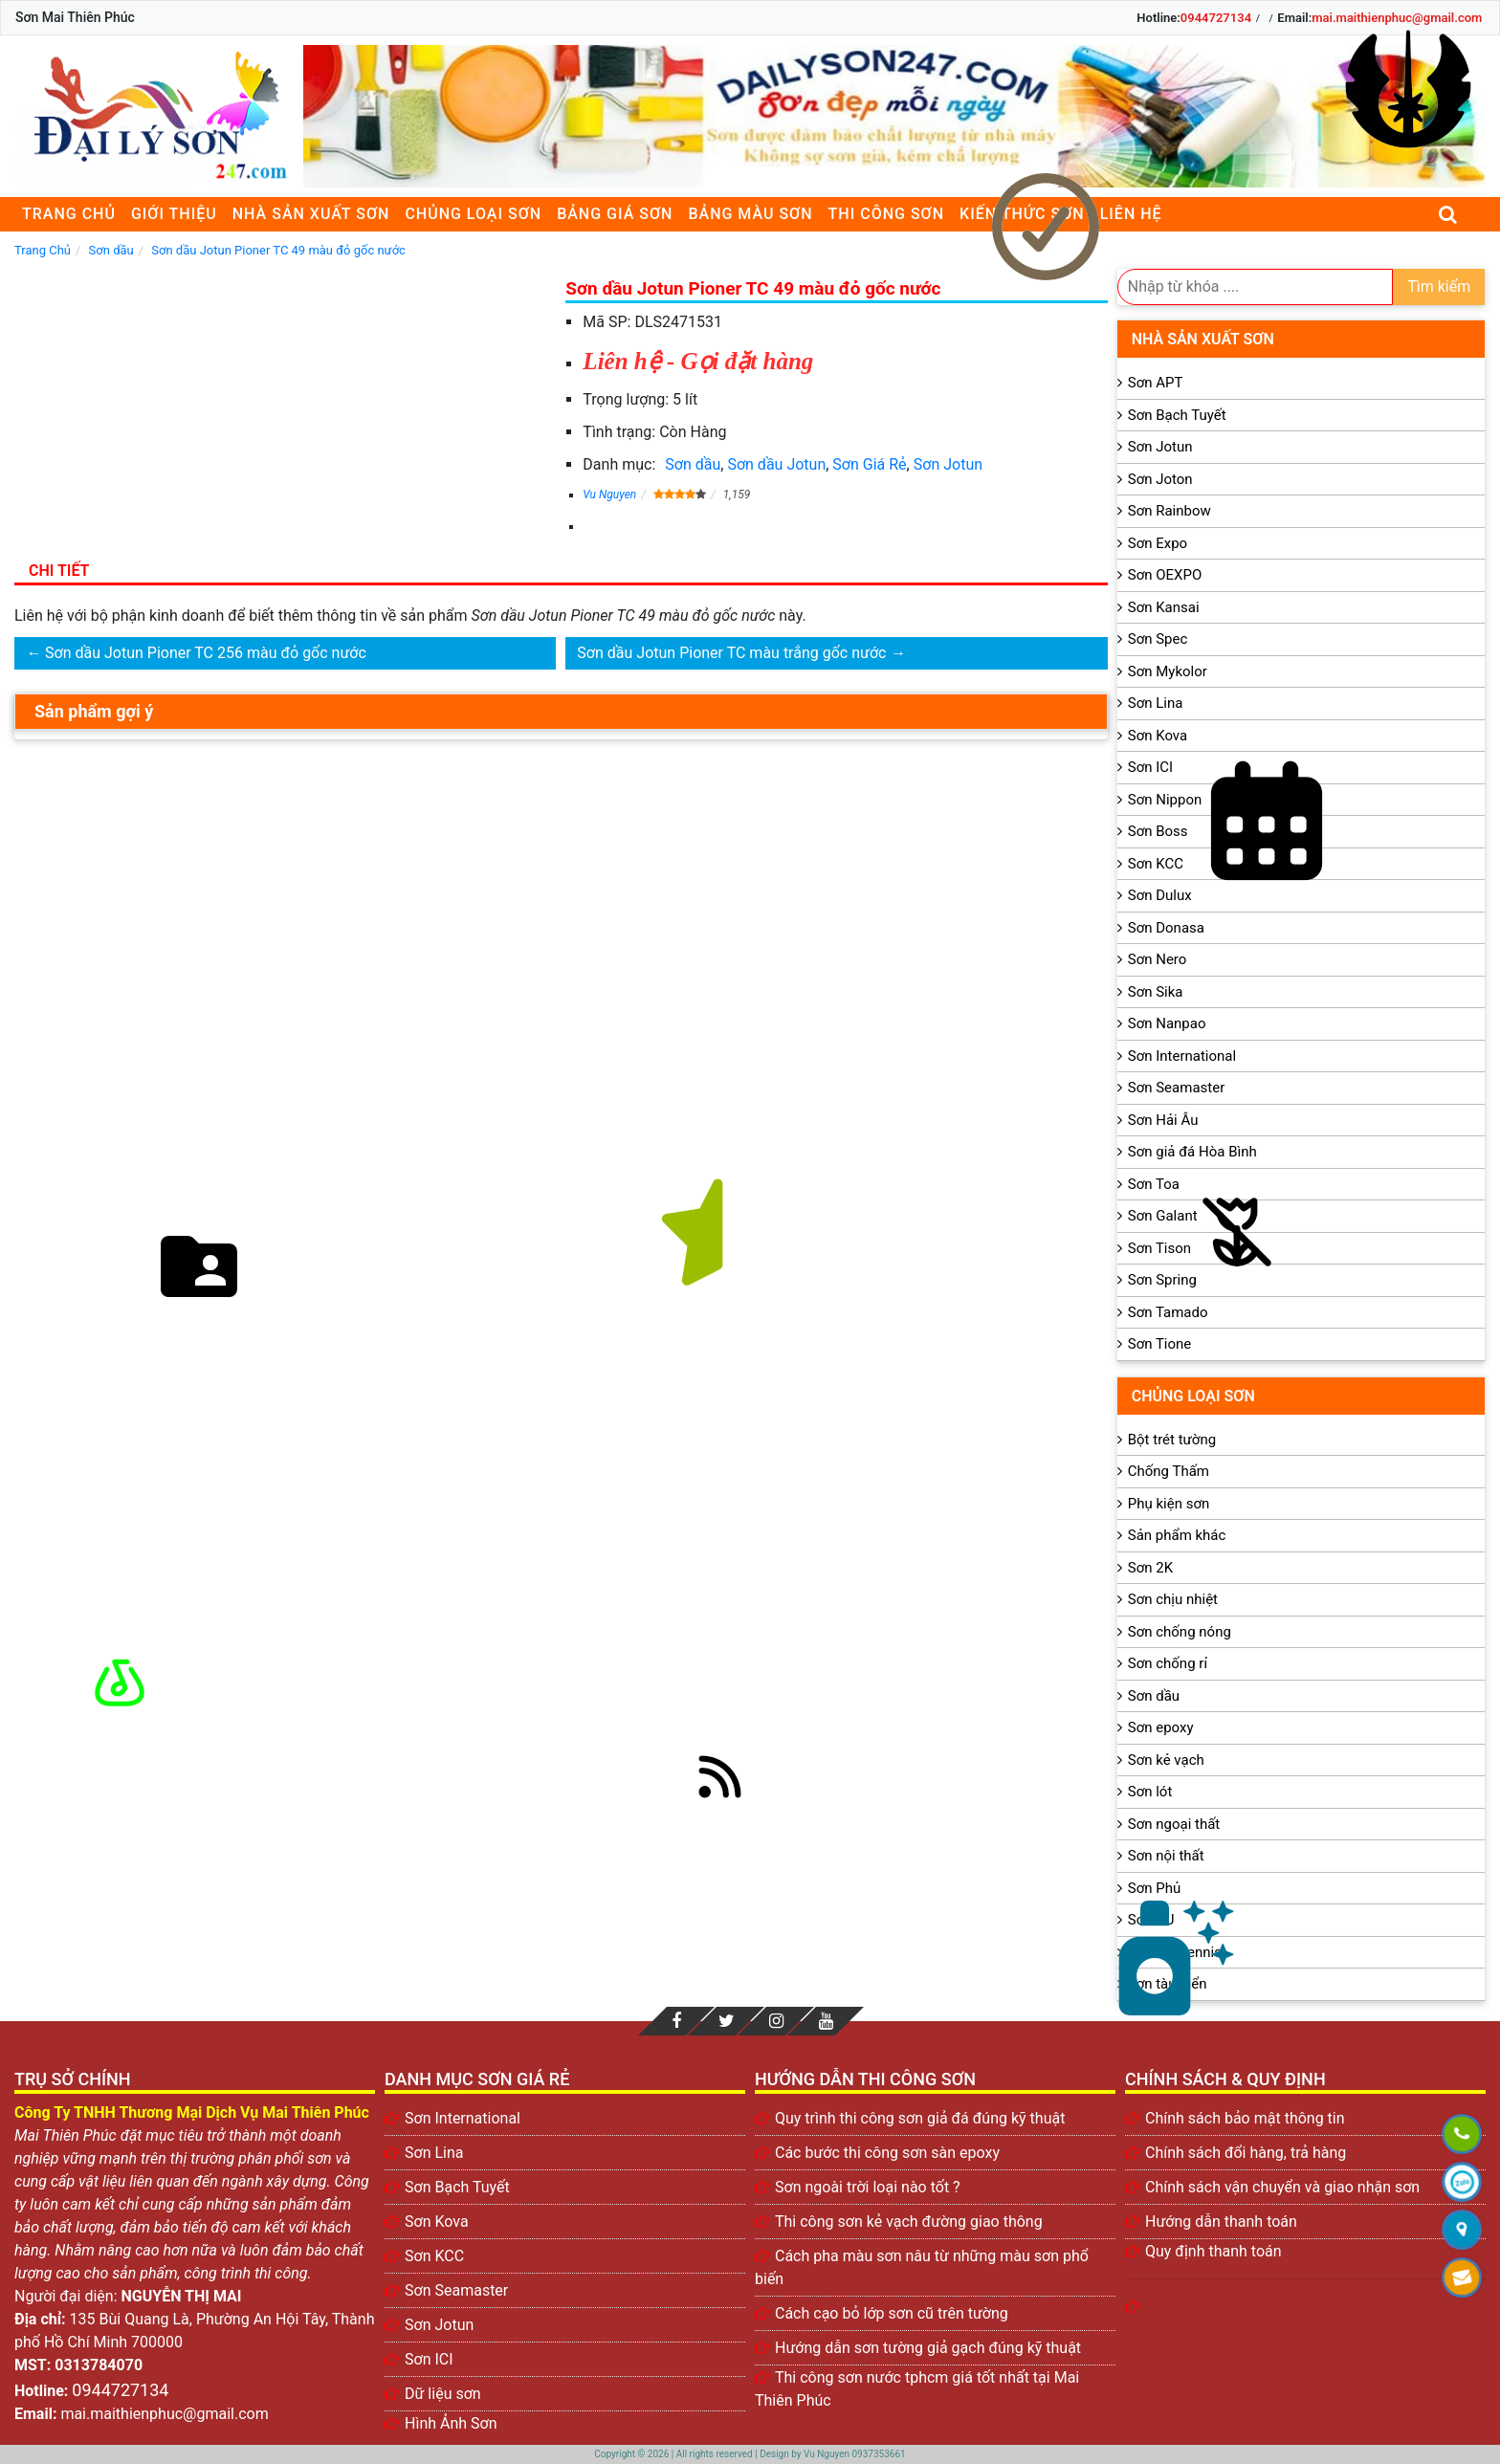 This screenshot has height=2464, width=1500. What do you see at coordinates (719, 1236) in the screenshot?
I see `indicates a partial or half-star rating` at bounding box center [719, 1236].